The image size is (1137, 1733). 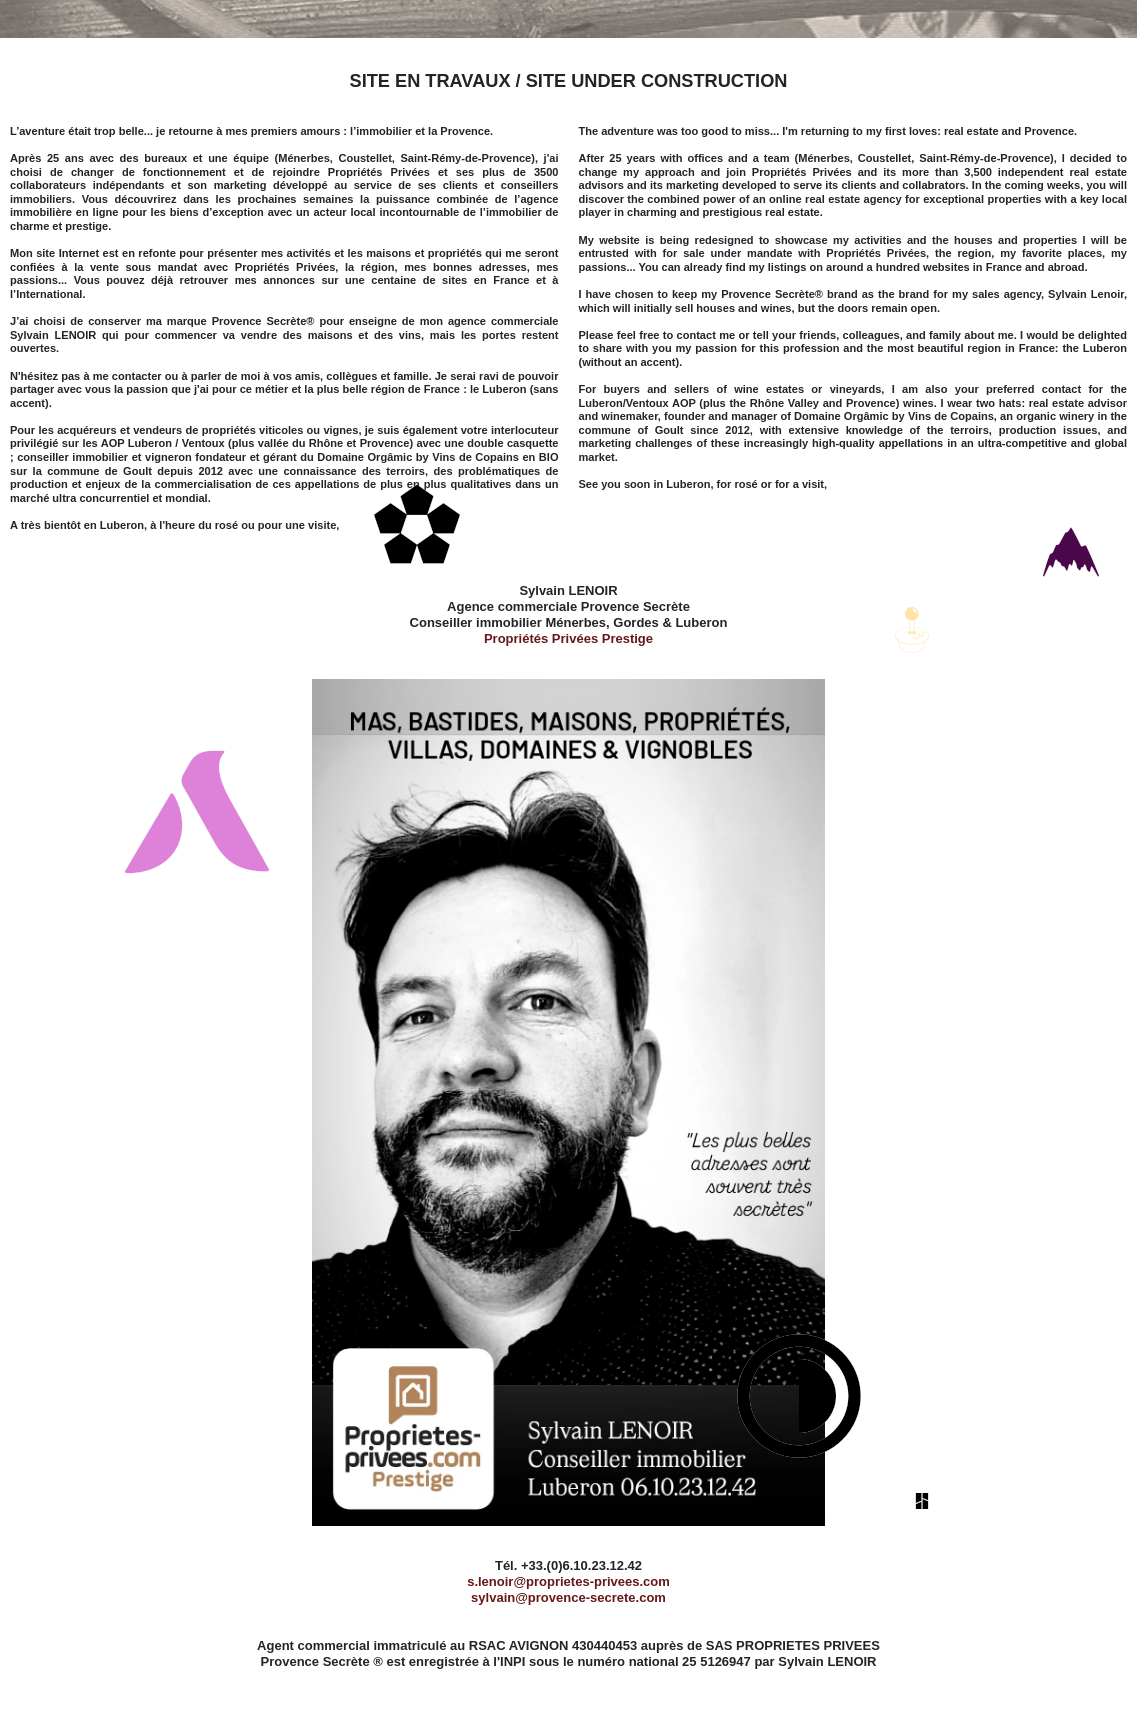 I want to click on rootssage app or service logo, so click(x=417, y=524).